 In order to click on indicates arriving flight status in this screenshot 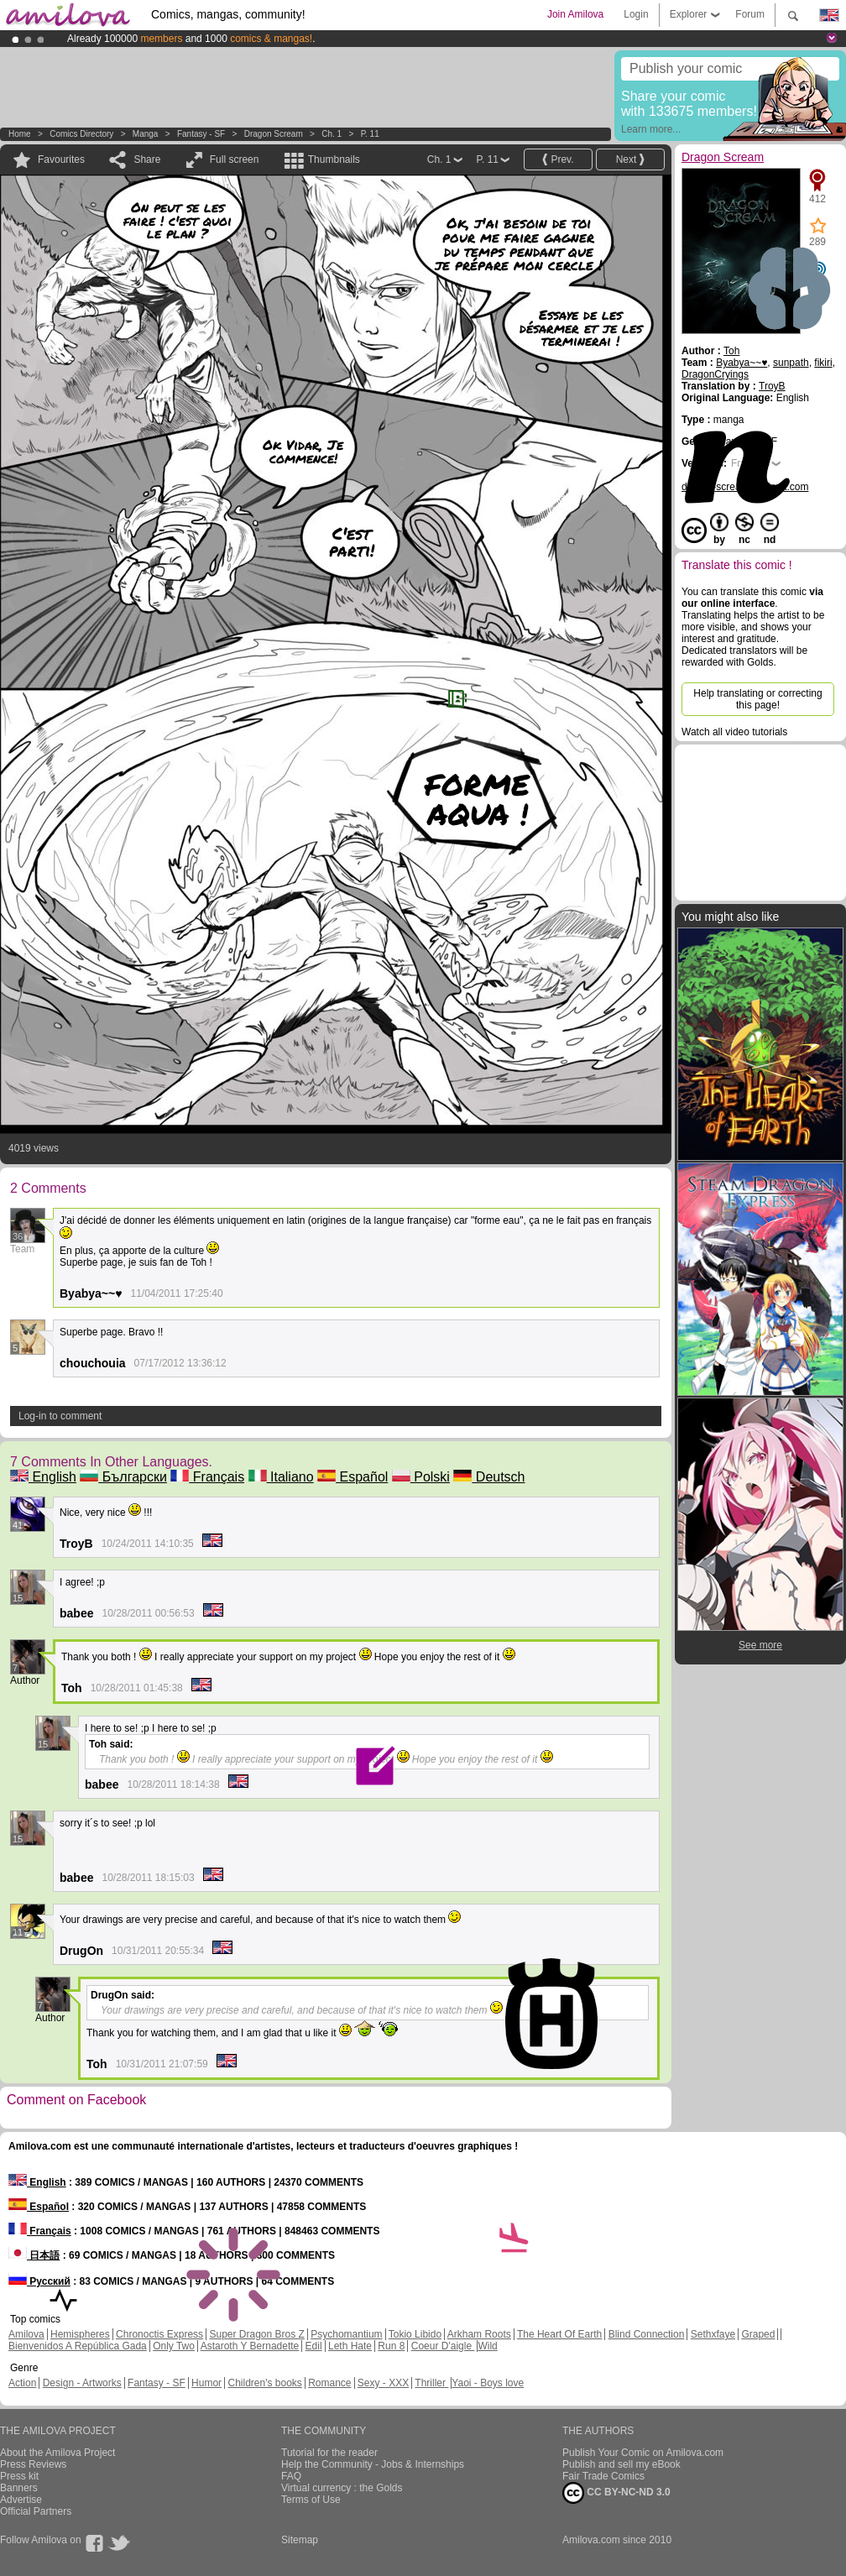, I will do `click(514, 2238)`.